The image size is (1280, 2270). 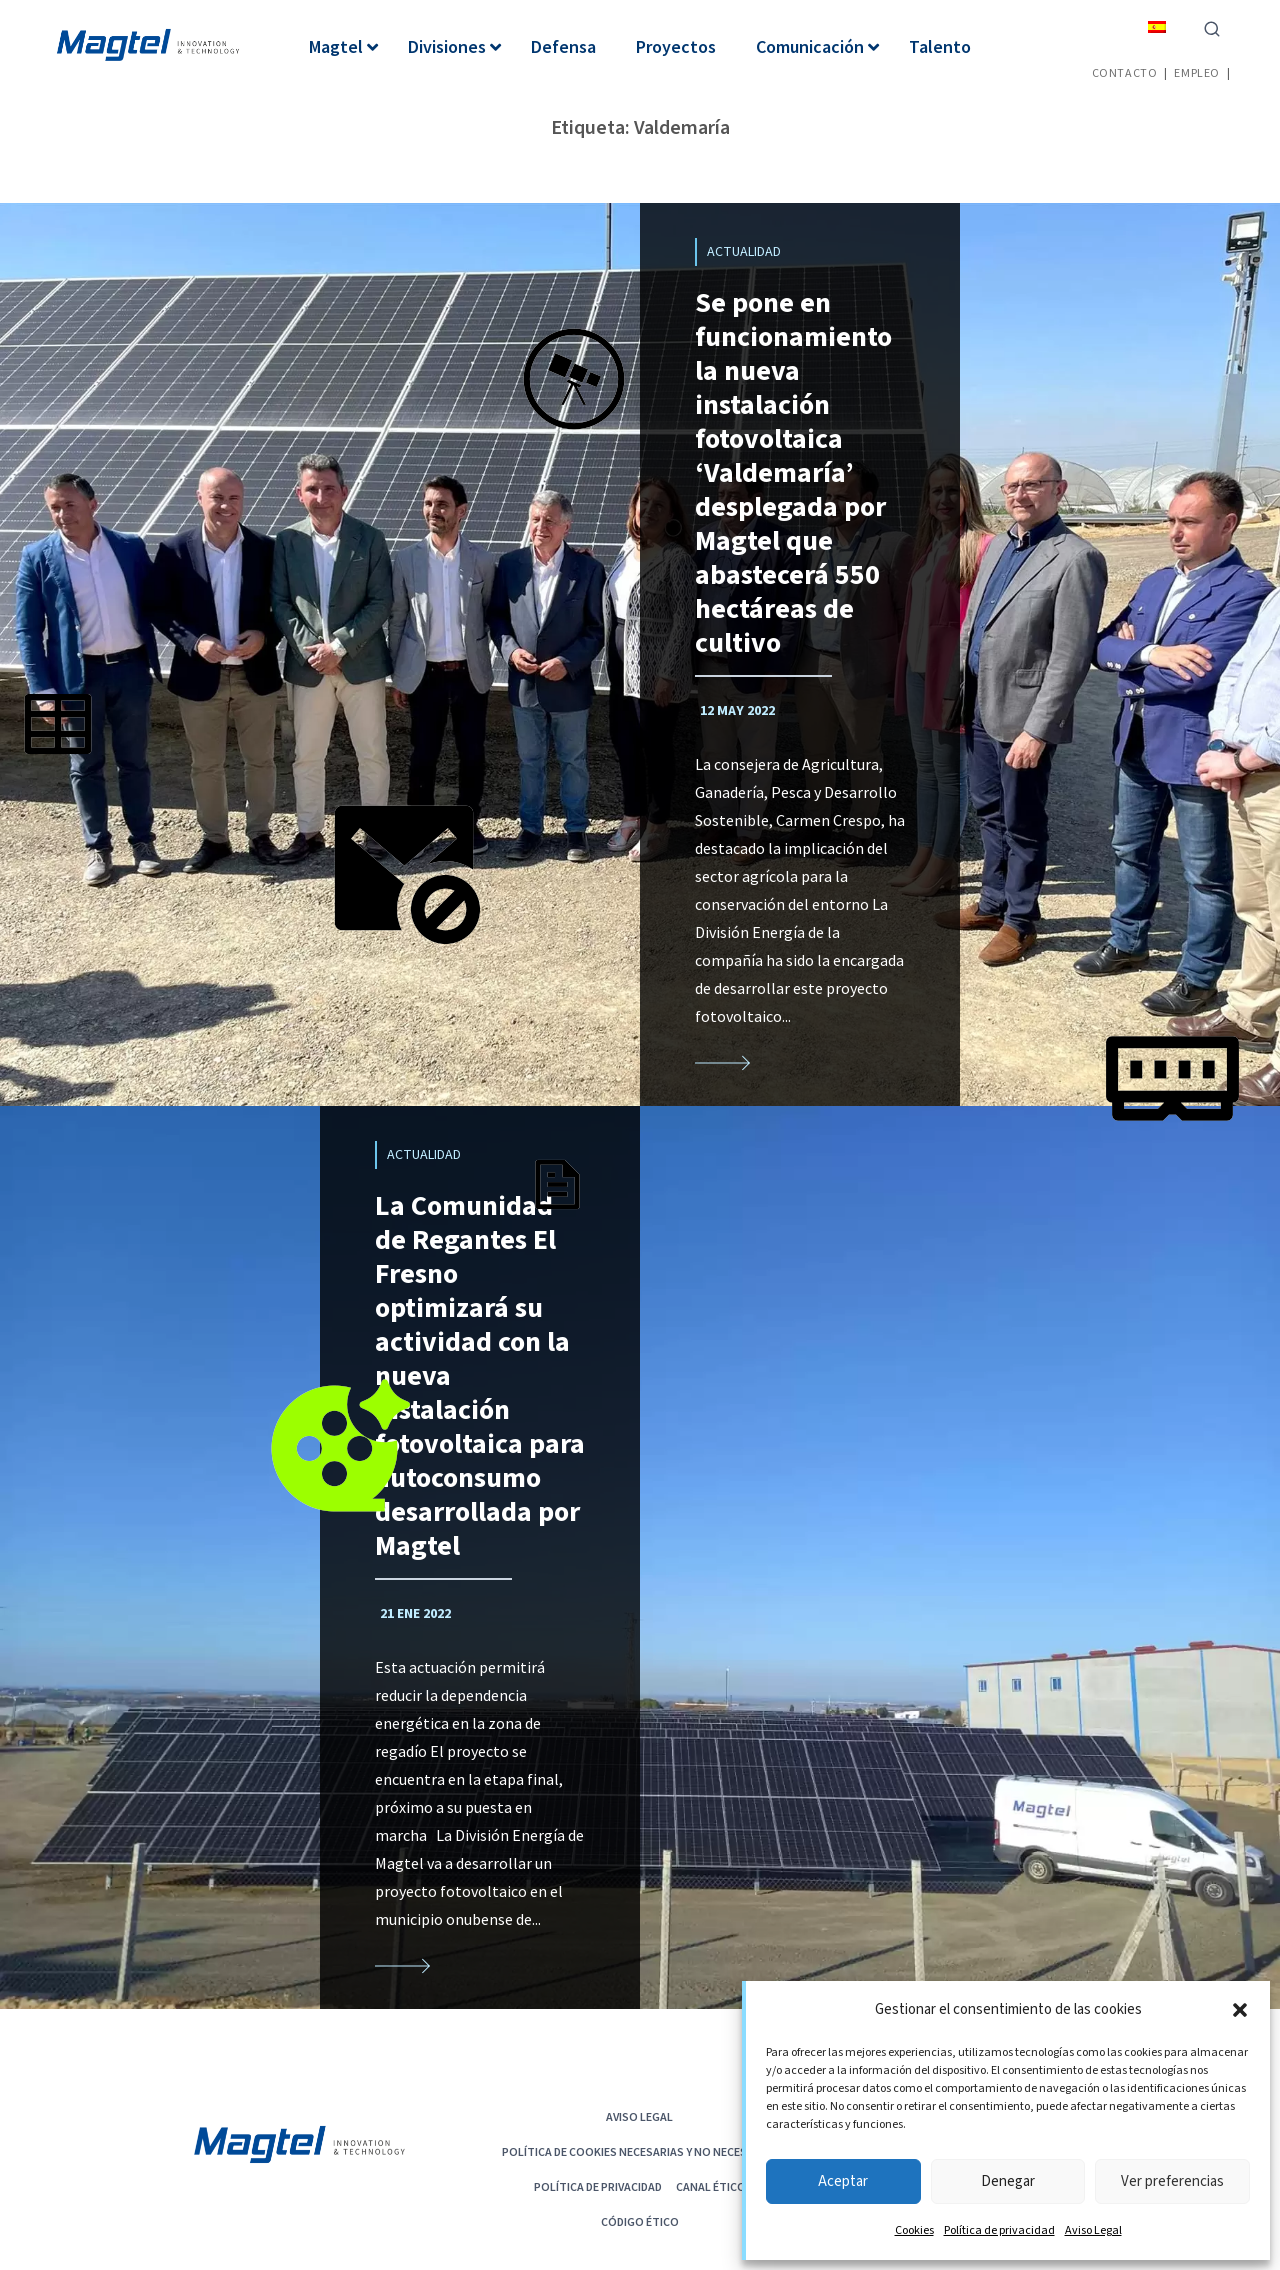 What do you see at coordinates (404, 868) in the screenshot?
I see `blocked or spam email indicator` at bounding box center [404, 868].